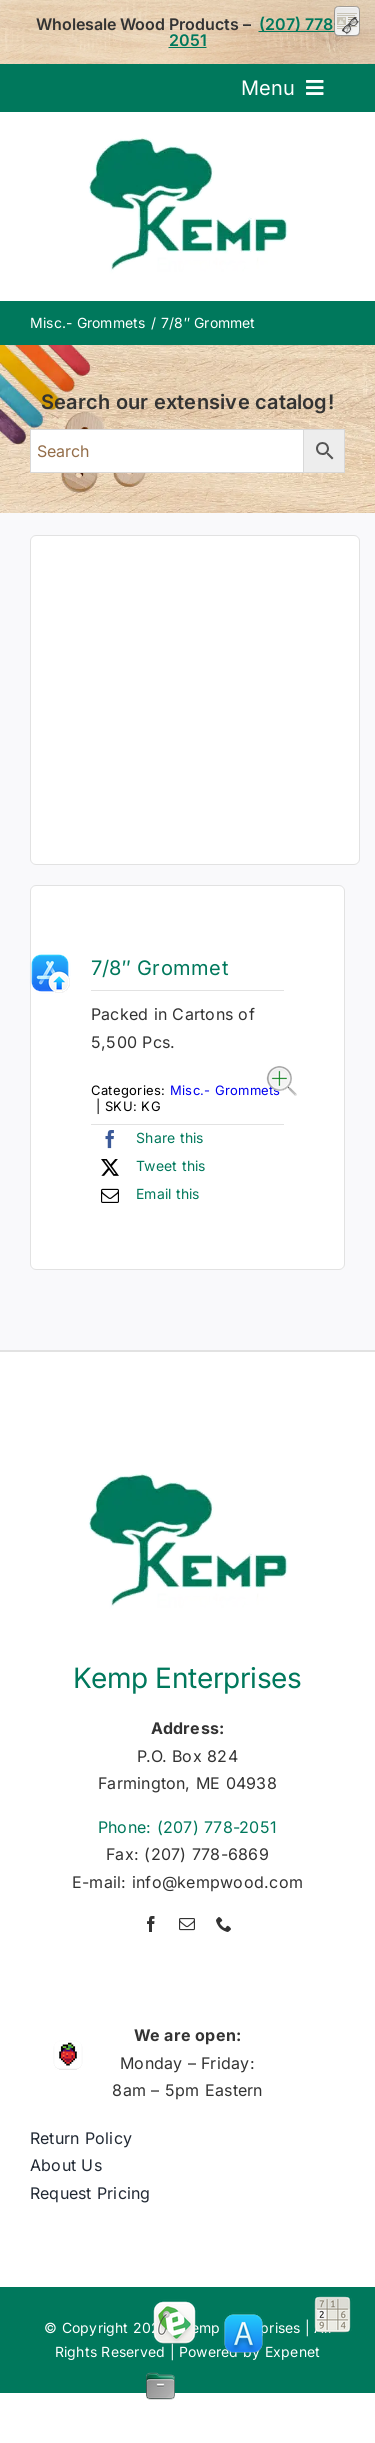 The width and height of the screenshot is (375, 2443). Describe the element at coordinates (347, 21) in the screenshot. I see `open the documents app` at that location.